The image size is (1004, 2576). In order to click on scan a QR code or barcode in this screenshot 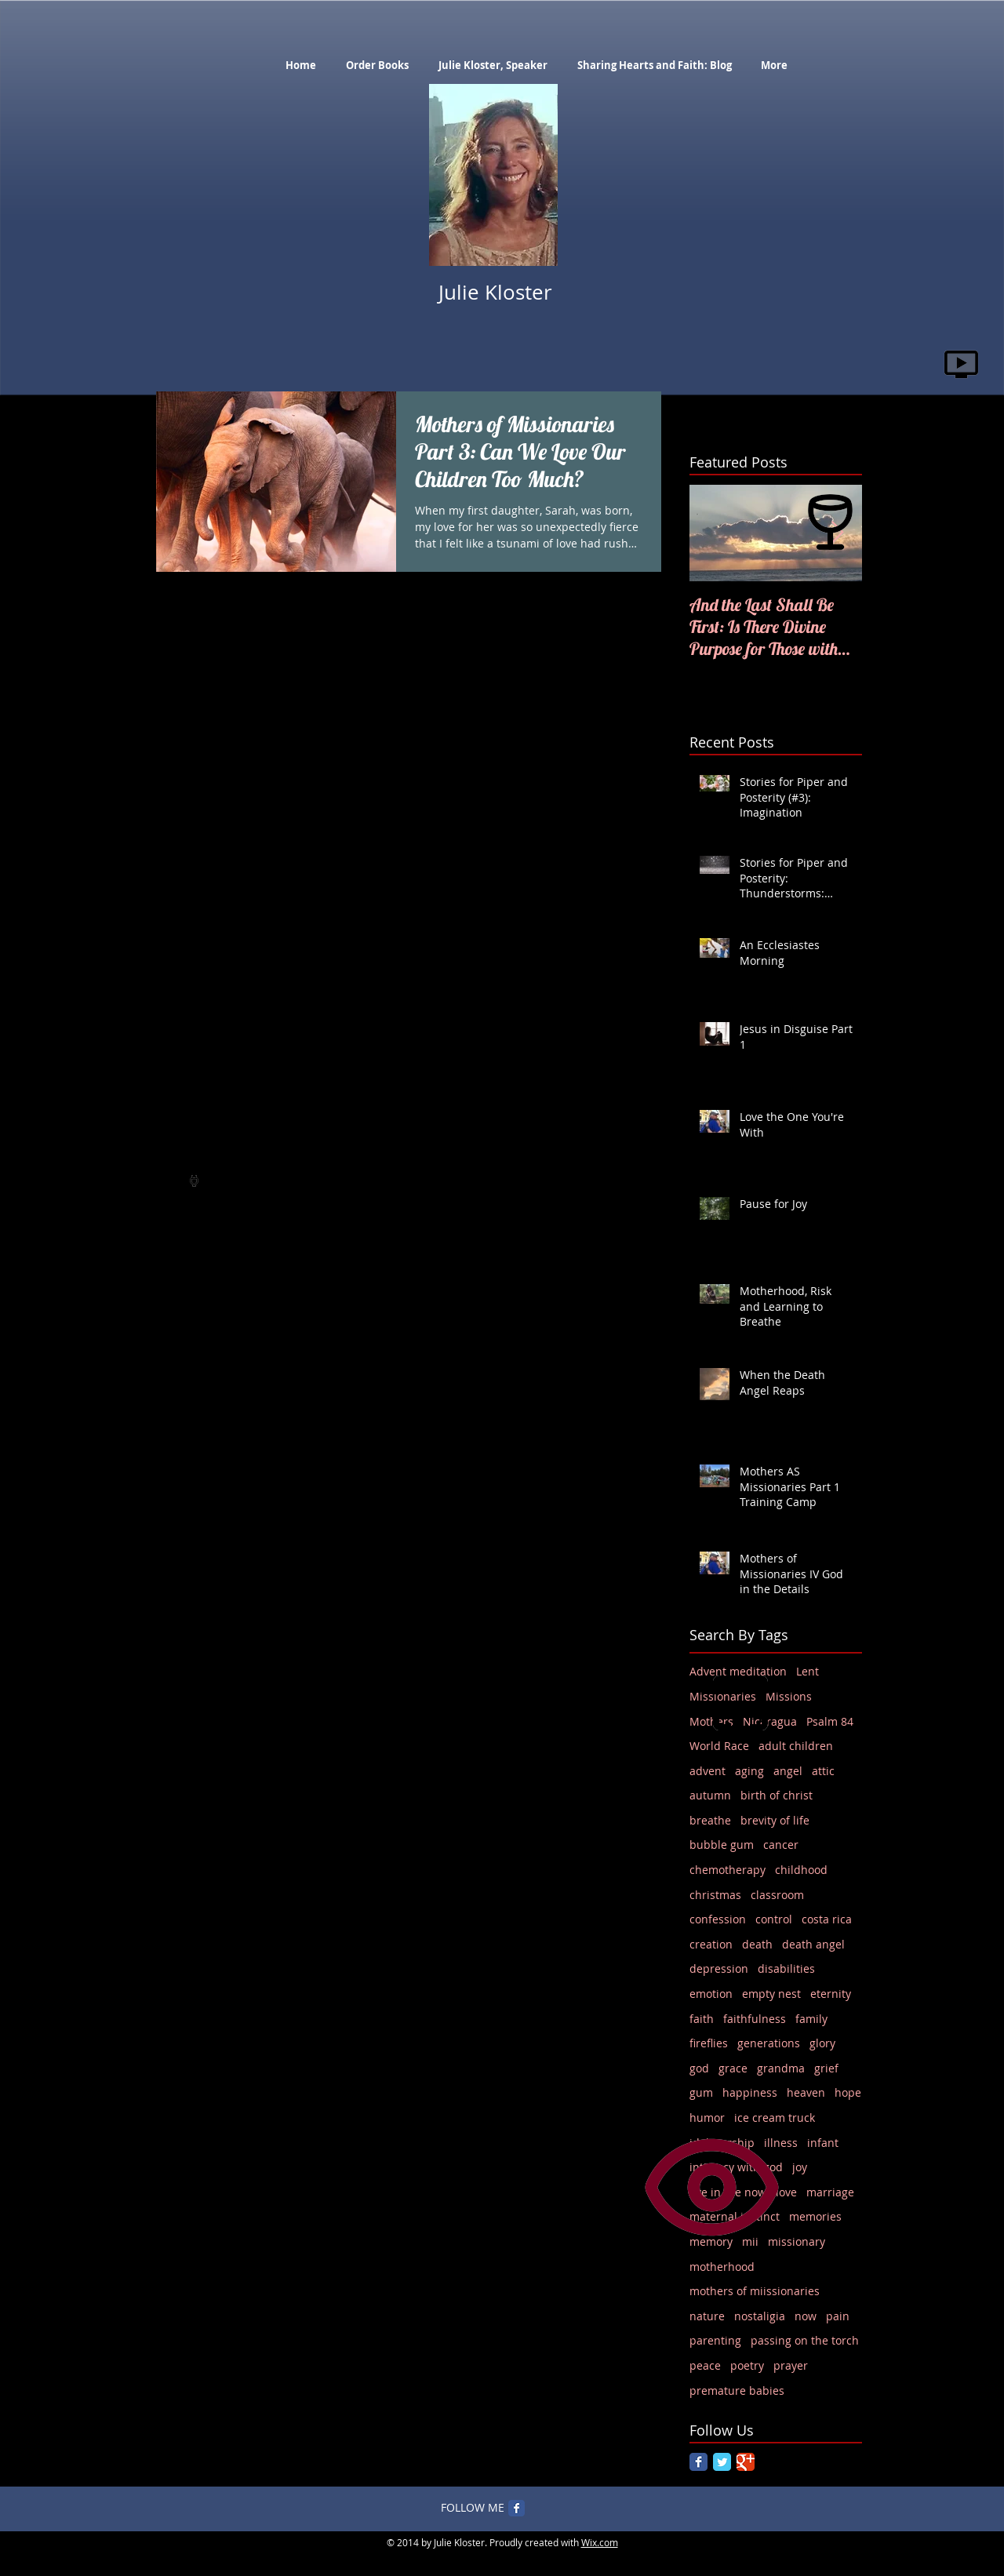, I will do `click(740, 1703)`.